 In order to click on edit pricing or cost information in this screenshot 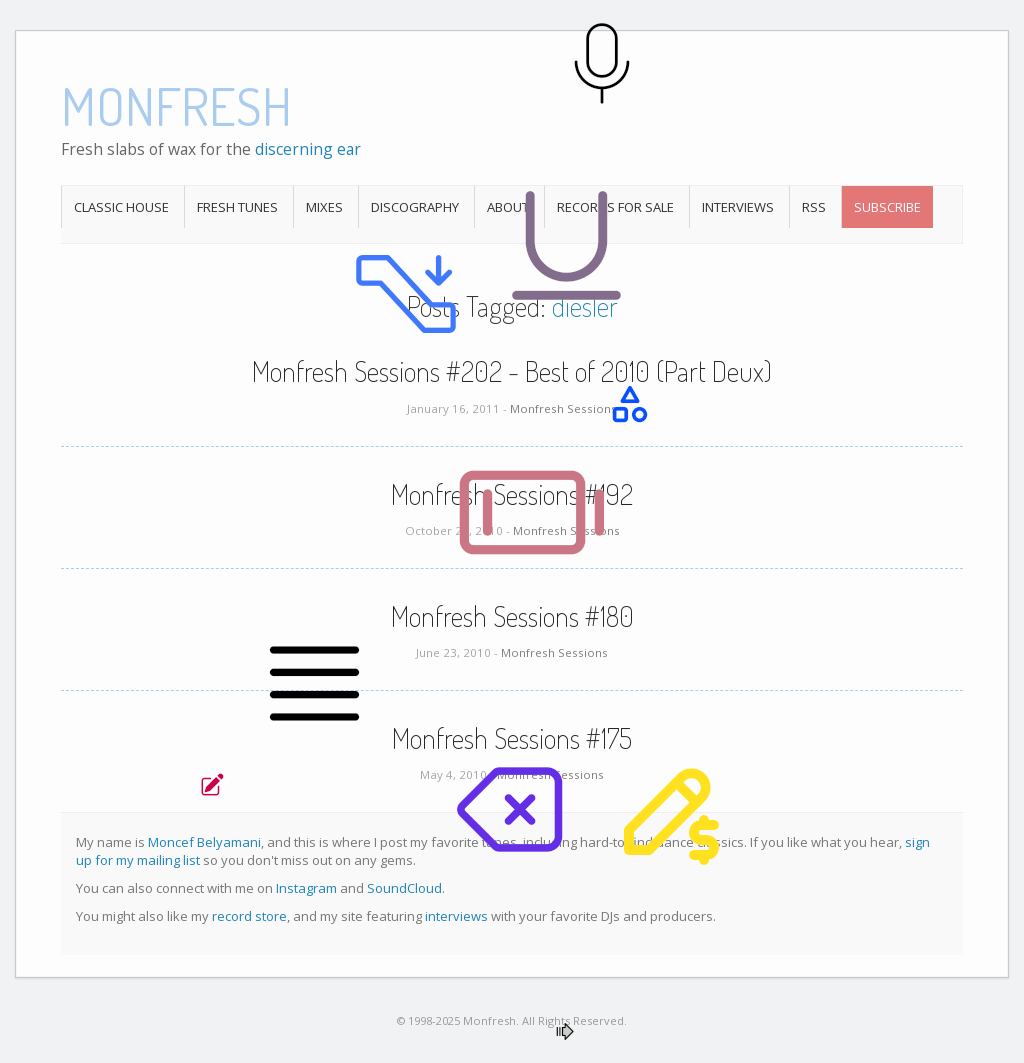, I will do `click(669, 810)`.